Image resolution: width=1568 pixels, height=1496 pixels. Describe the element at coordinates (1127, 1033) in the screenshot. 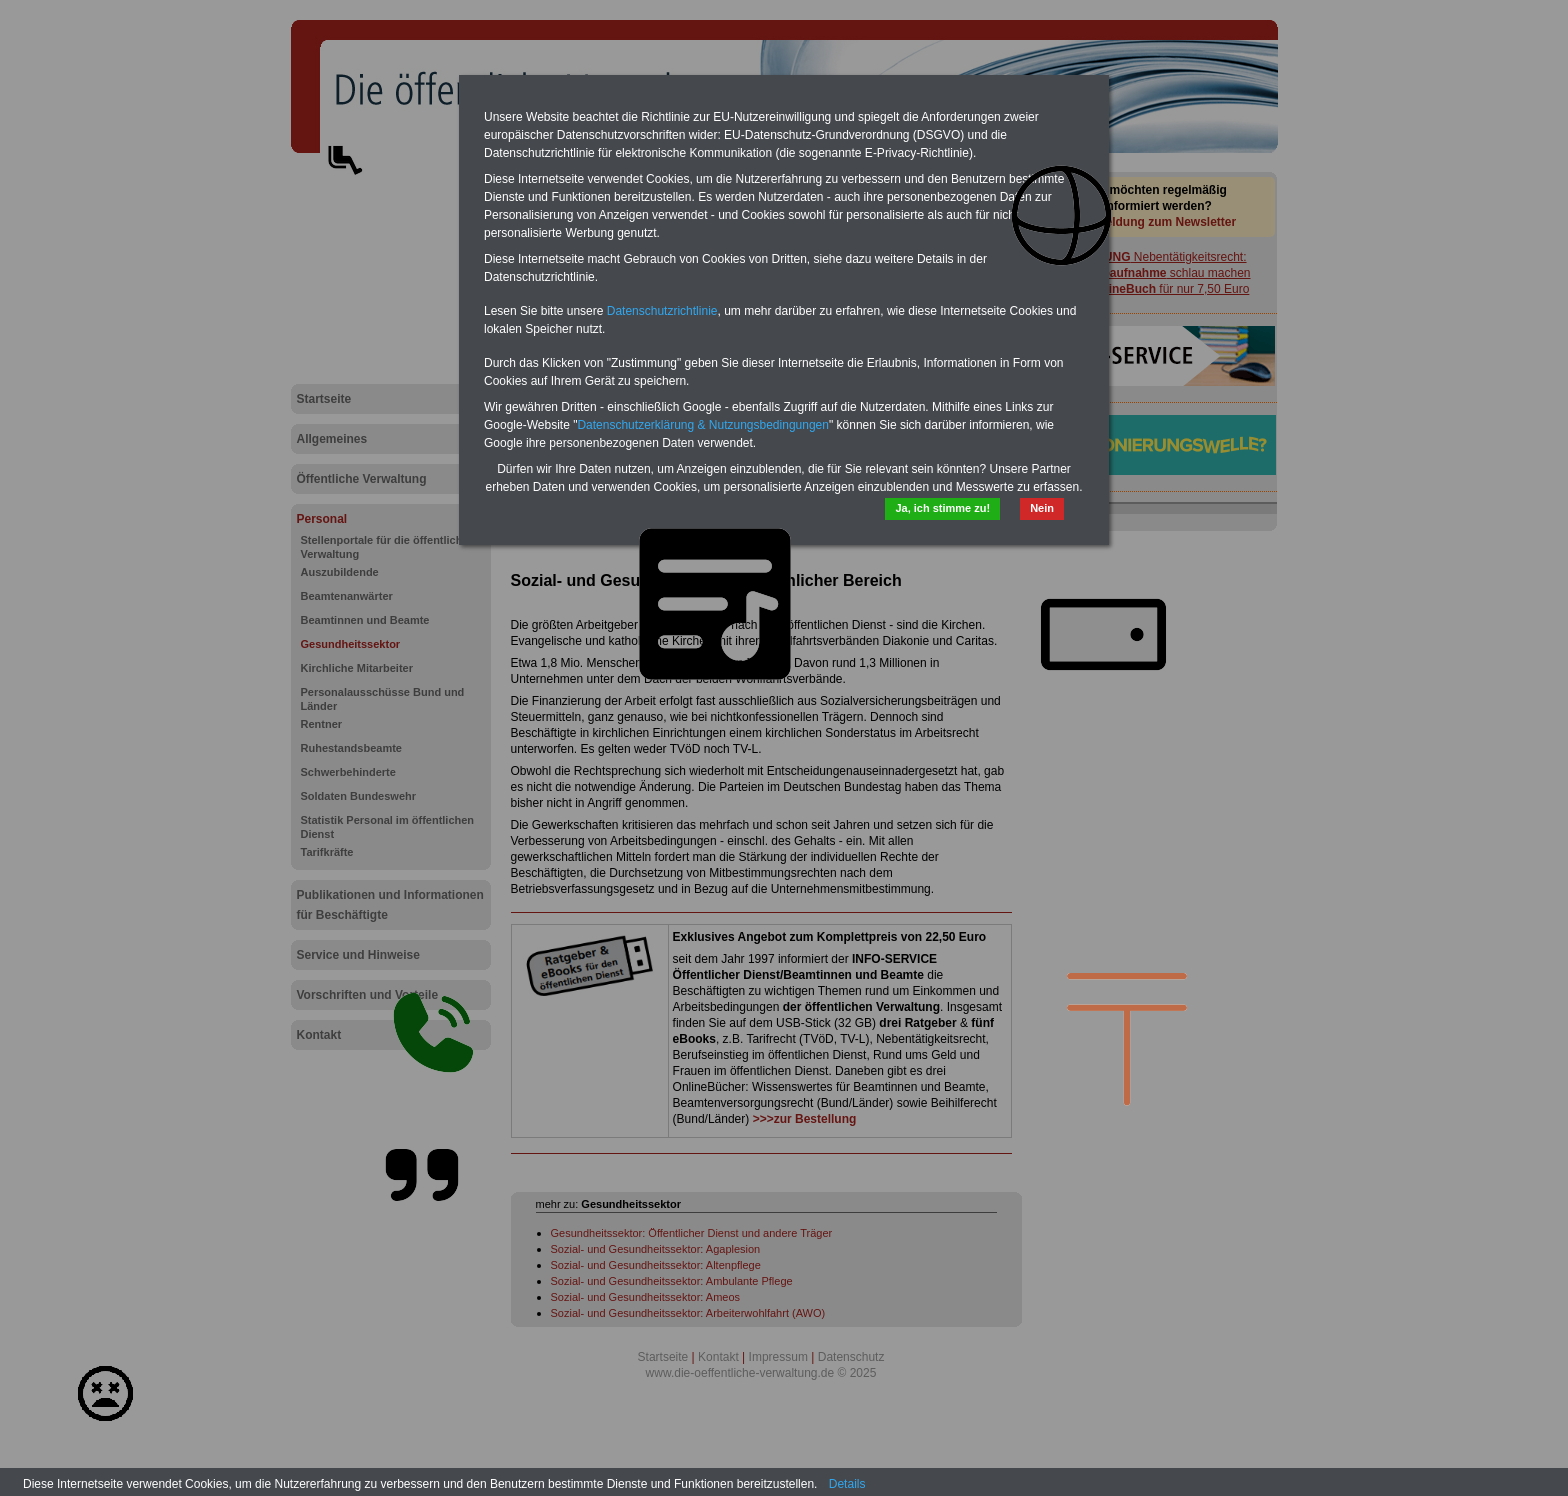

I see `indicates kazakhstani tenge currency` at that location.